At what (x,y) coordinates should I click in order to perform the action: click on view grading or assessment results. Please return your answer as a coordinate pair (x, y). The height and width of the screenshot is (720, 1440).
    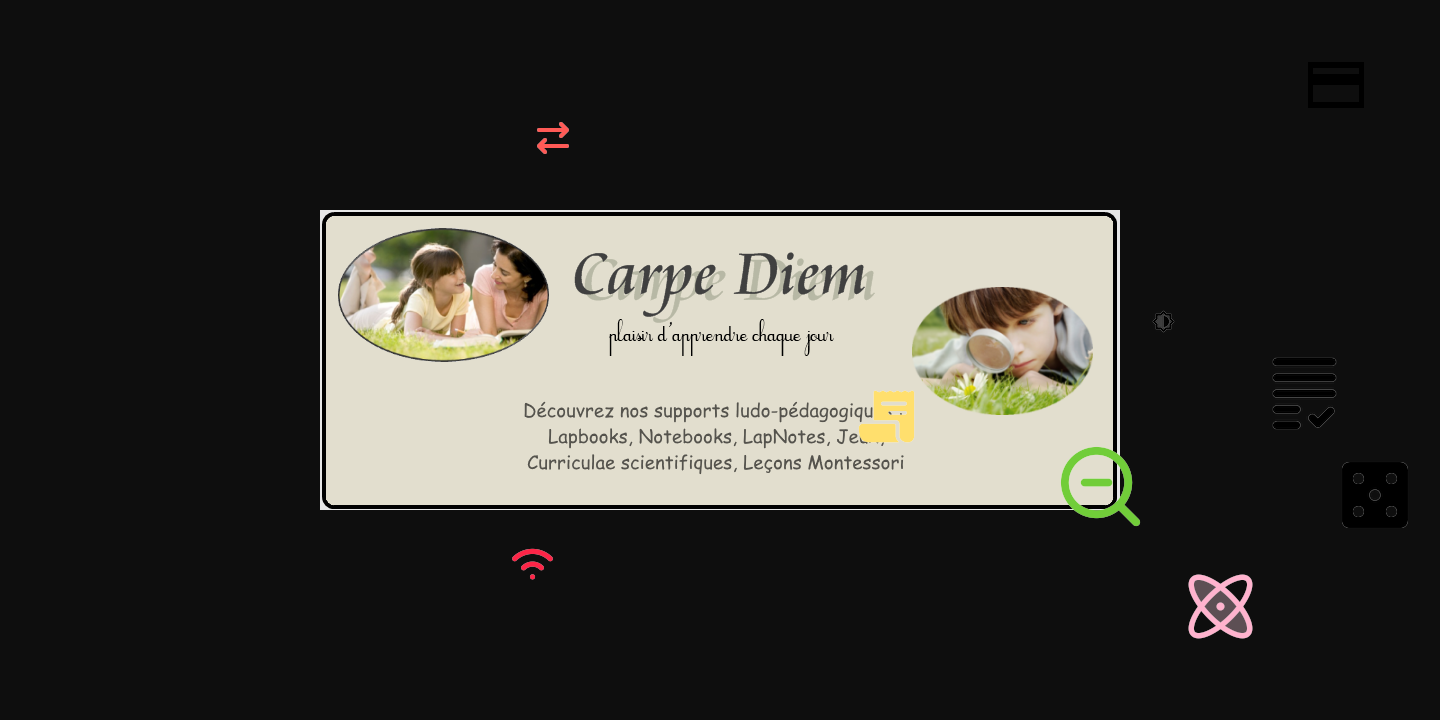
    Looking at the image, I should click on (1304, 393).